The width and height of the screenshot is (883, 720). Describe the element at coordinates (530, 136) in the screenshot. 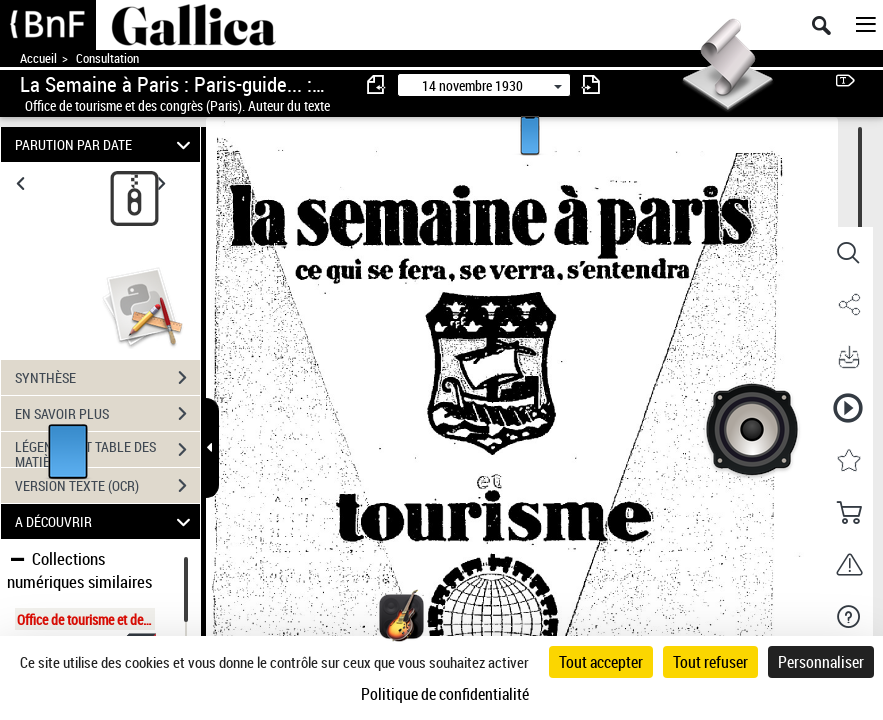

I see `iPhone 11 Pro device icon` at that location.